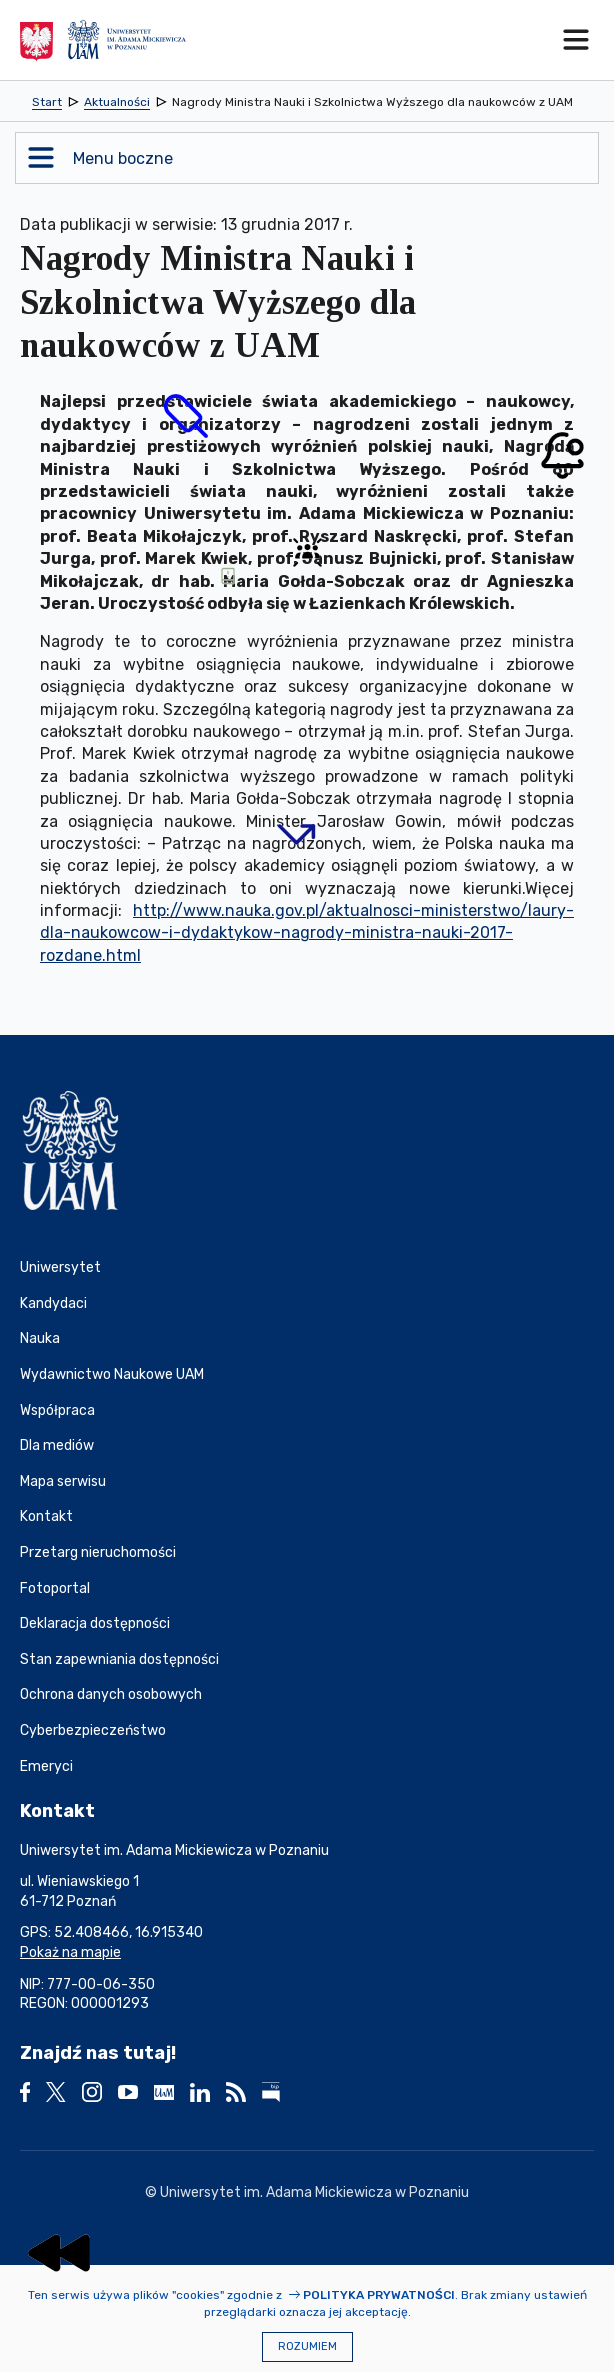  I want to click on reply to a message or thread, so click(296, 833).